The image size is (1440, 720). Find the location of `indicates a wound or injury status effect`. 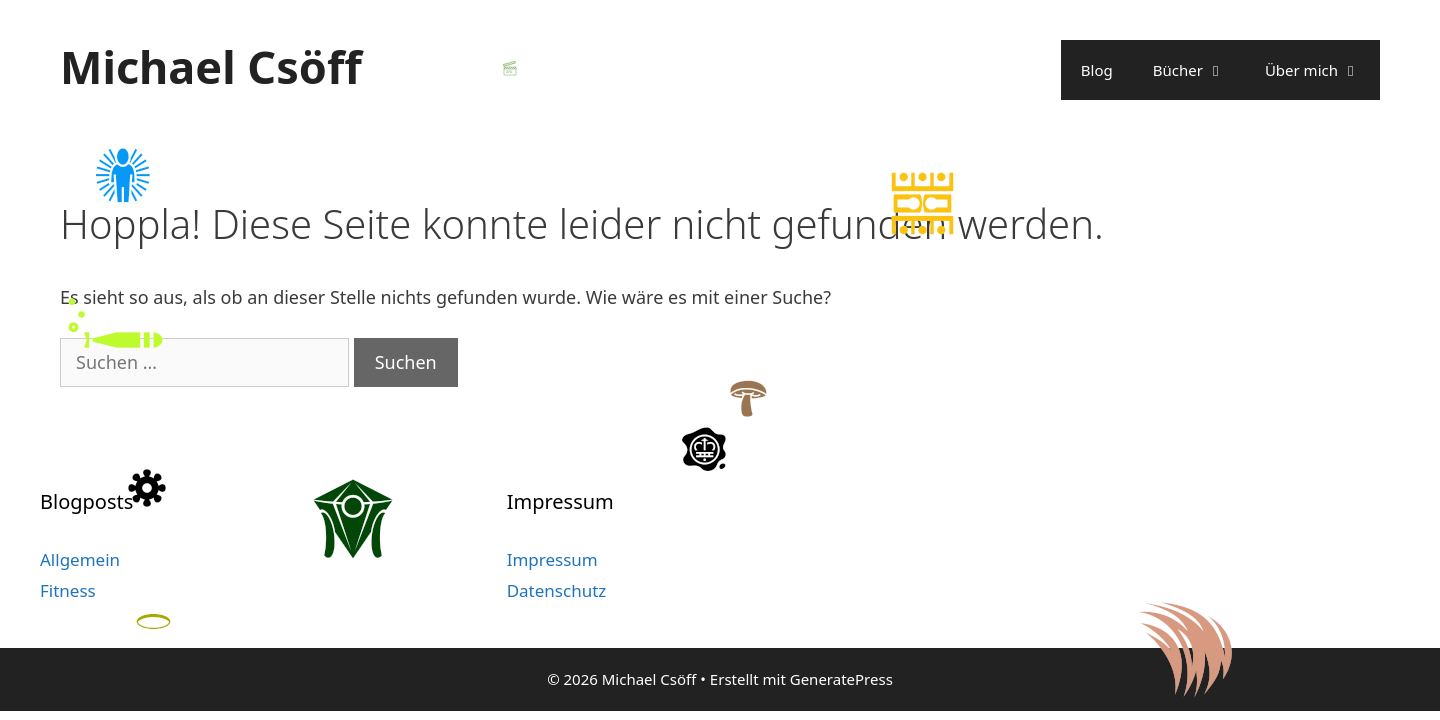

indicates a wound or injury status effect is located at coordinates (1185, 648).